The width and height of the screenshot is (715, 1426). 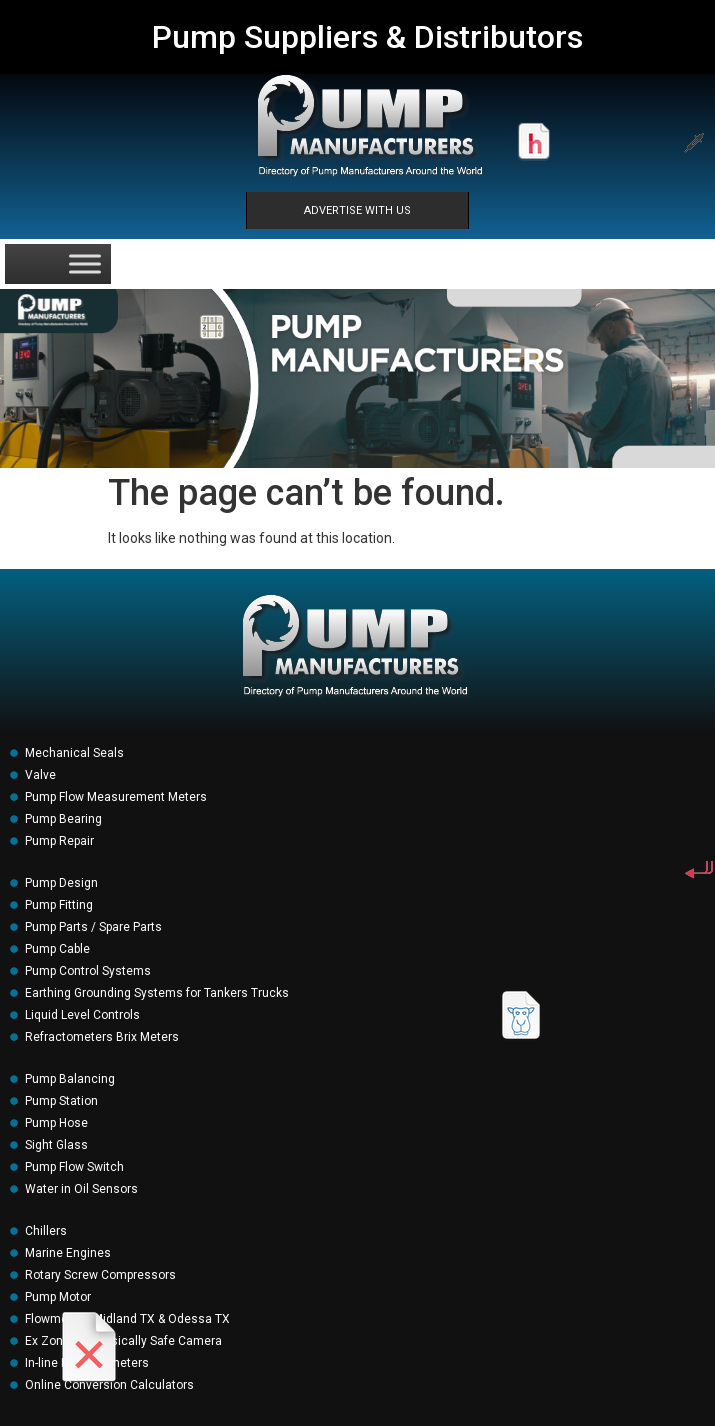 I want to click on open color picker tool, so click(x=694, y=143).